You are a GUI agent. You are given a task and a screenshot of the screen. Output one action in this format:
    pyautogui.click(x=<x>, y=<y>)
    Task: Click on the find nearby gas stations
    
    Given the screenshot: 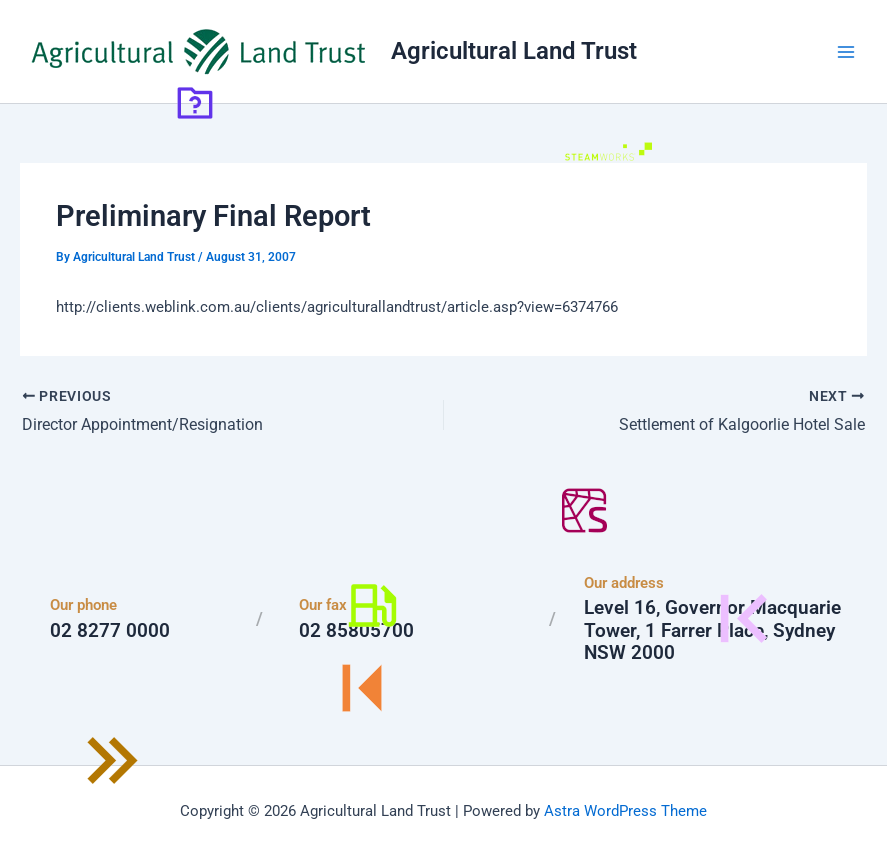 What is the action you would take?
    pyautogui.click(x=372, y=605)
    